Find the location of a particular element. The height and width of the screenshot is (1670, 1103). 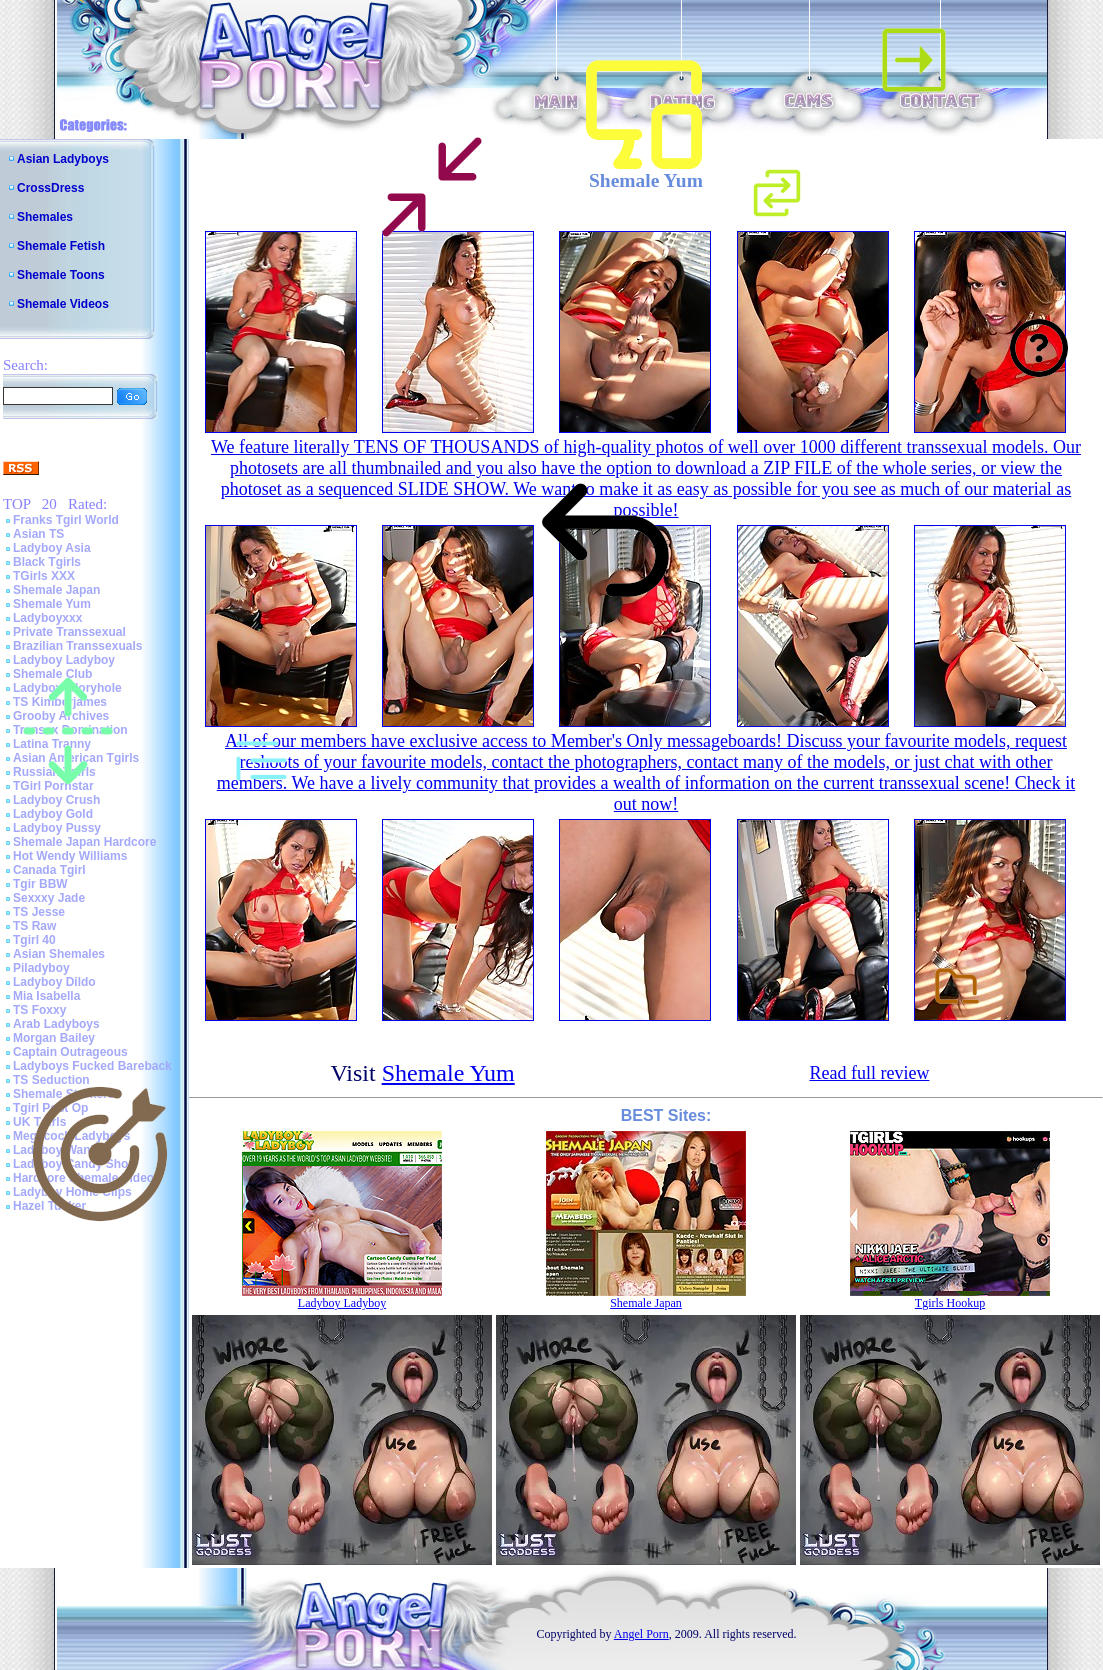

indicates a renamed file in a diff view is located at coordinates (914, 60).